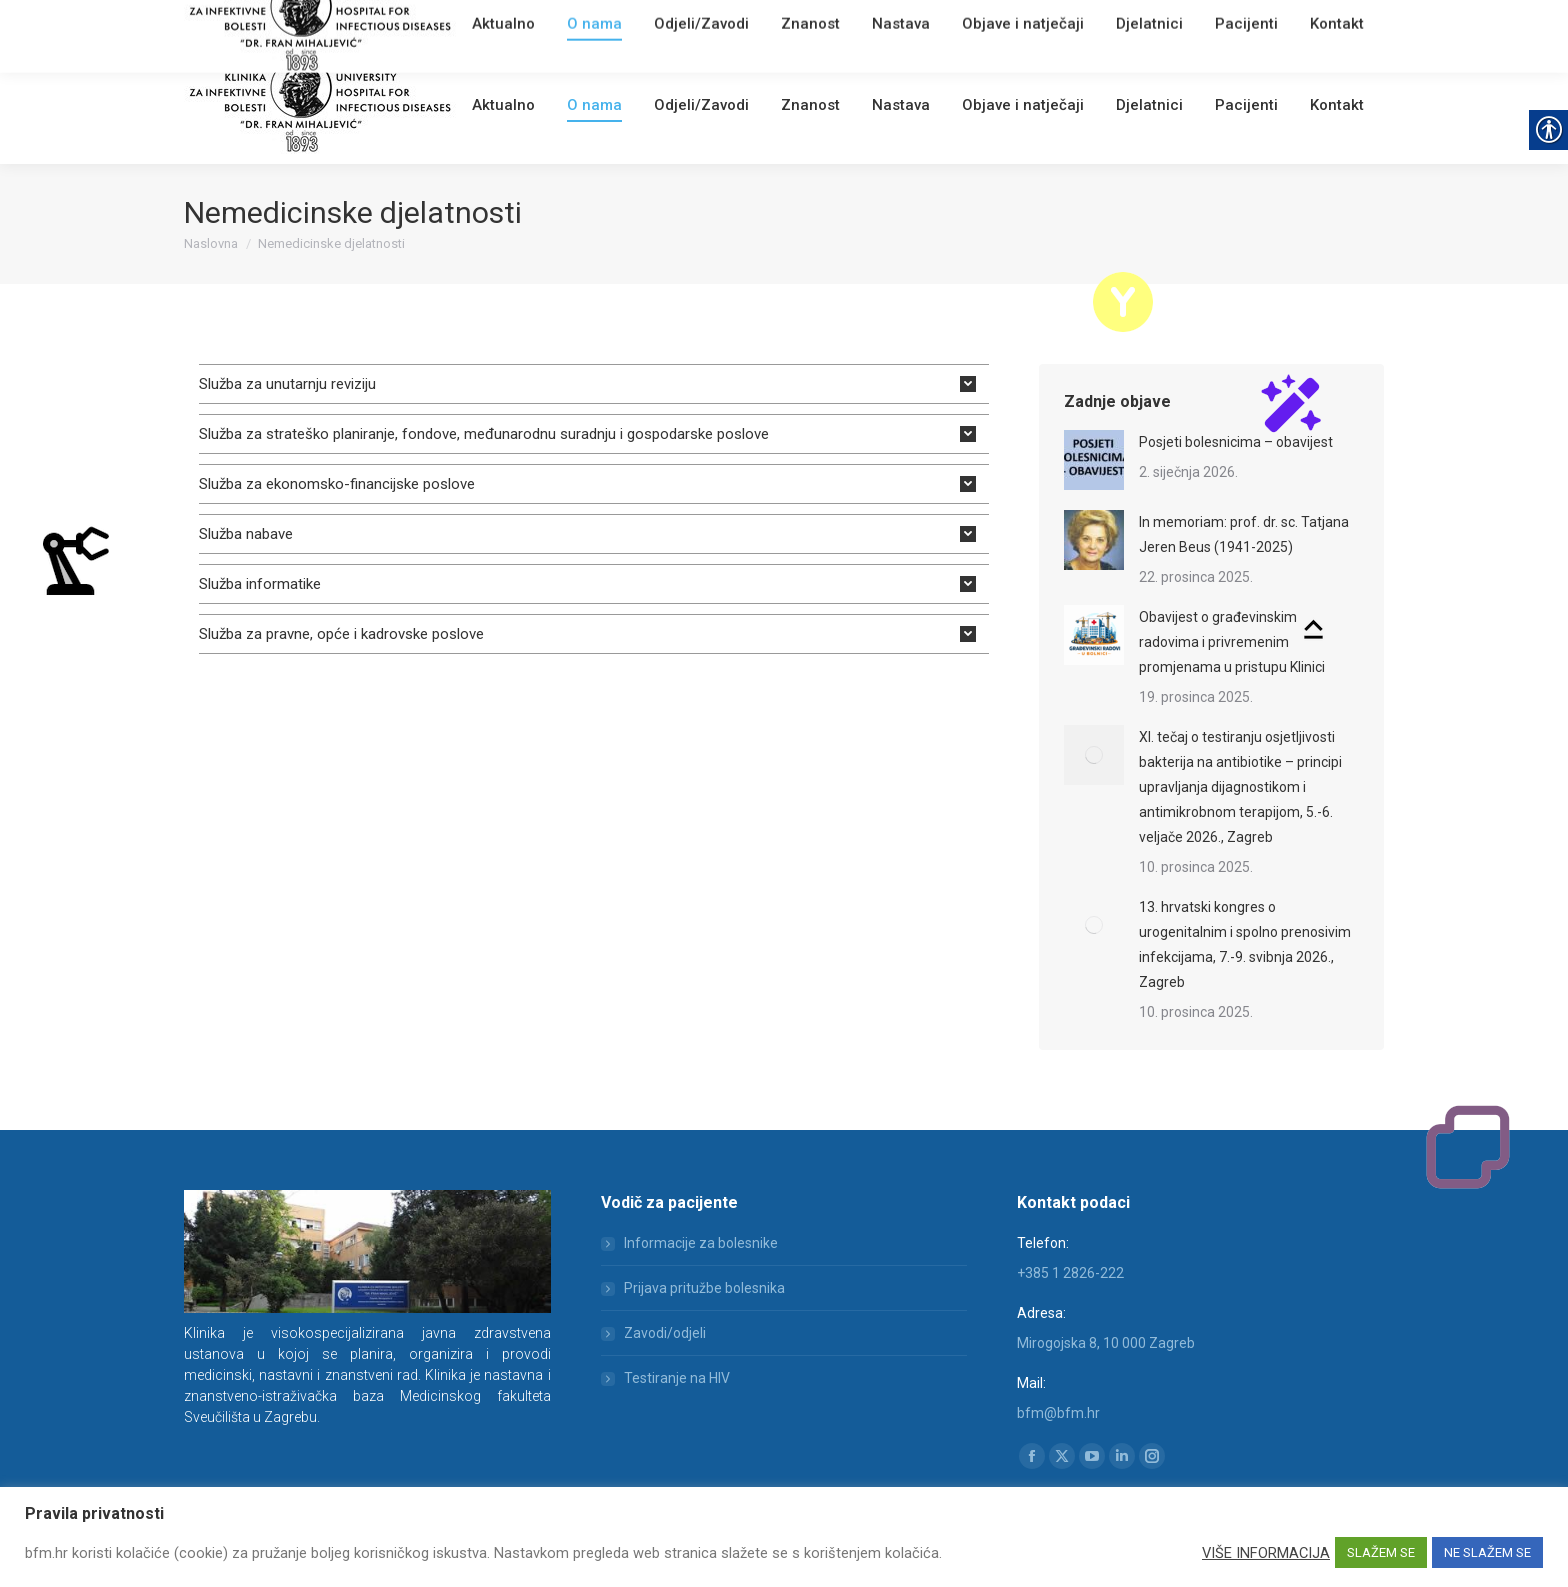 The width and height of the screenshot is (1568, 1587). I want to click on indicates caps lock is enabled on the keyboard, so click(1313, 629).